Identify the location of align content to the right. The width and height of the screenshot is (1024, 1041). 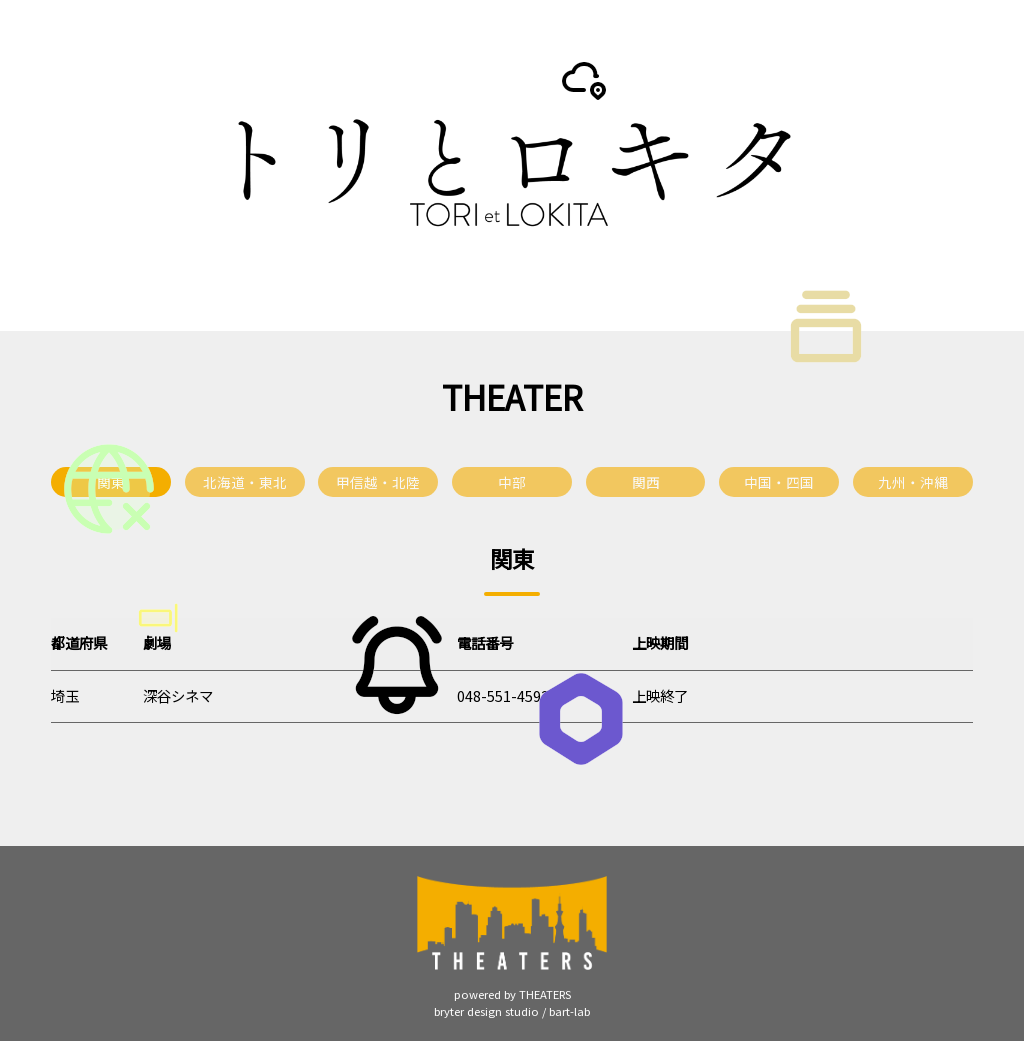
(159, 618).